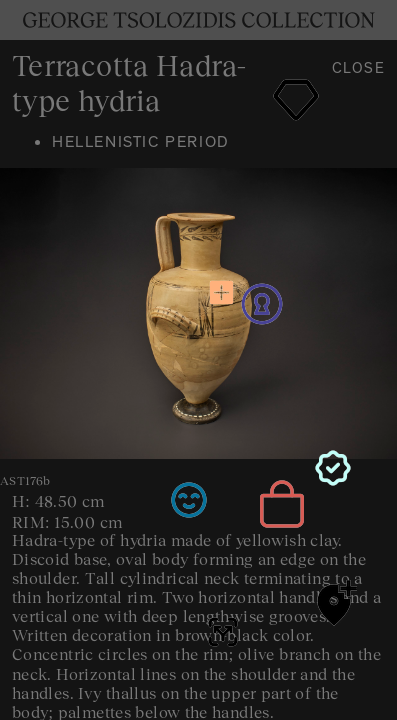 This screenshot has width=397, height=720. What do you see at coordinates (334, 603) in the screenshot?
I see `add a new location pin to the map` at bounding box center [334, 603].